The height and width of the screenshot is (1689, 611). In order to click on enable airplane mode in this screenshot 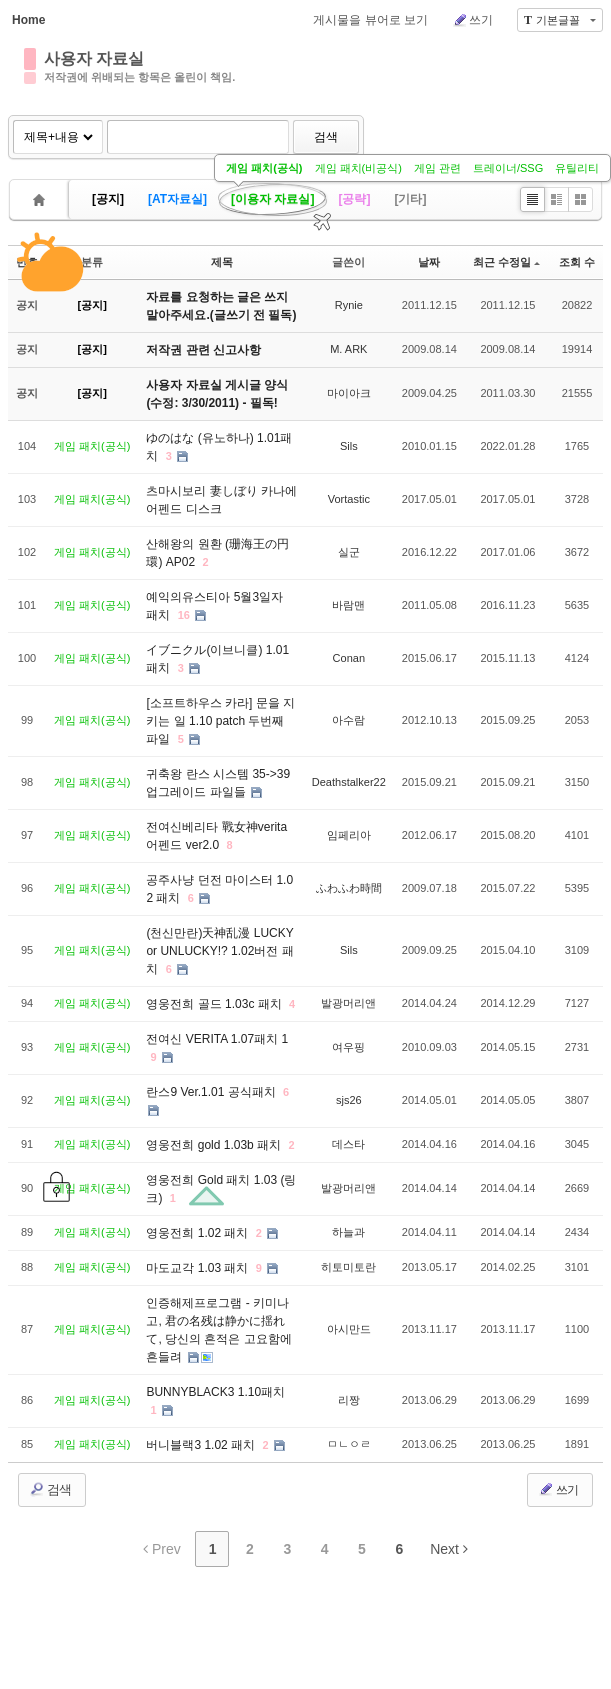, I will do `click(322, 221)`.